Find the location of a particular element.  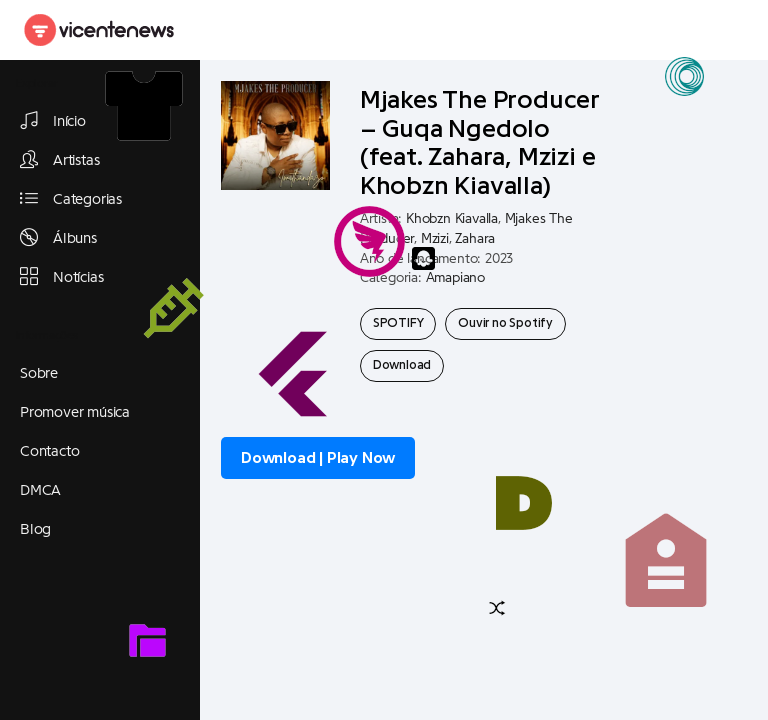

open photobucket app is located at coordinates (684, 76).